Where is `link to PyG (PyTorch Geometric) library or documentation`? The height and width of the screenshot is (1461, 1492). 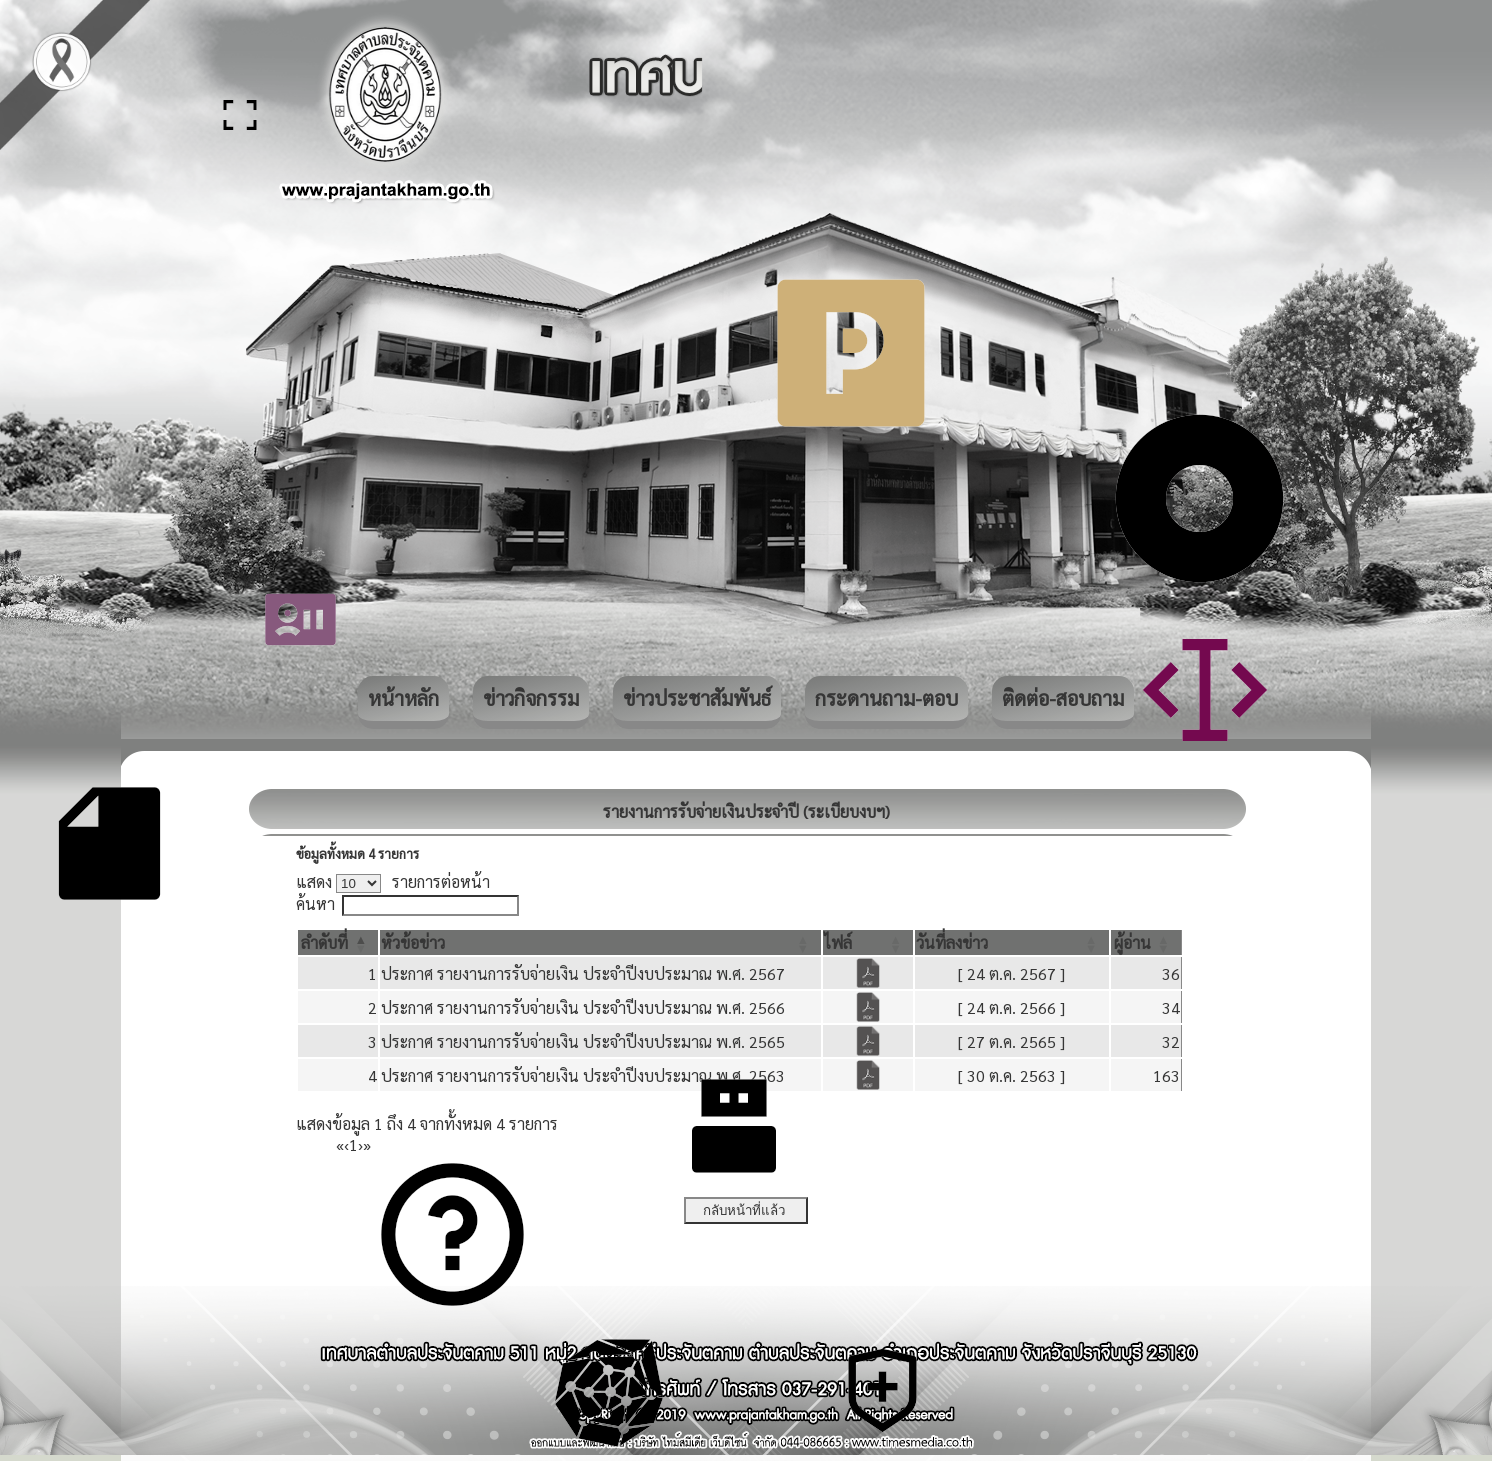
link to PyG (PyTorch Geometric) library or documentation is located at coordinates (609, 1393).